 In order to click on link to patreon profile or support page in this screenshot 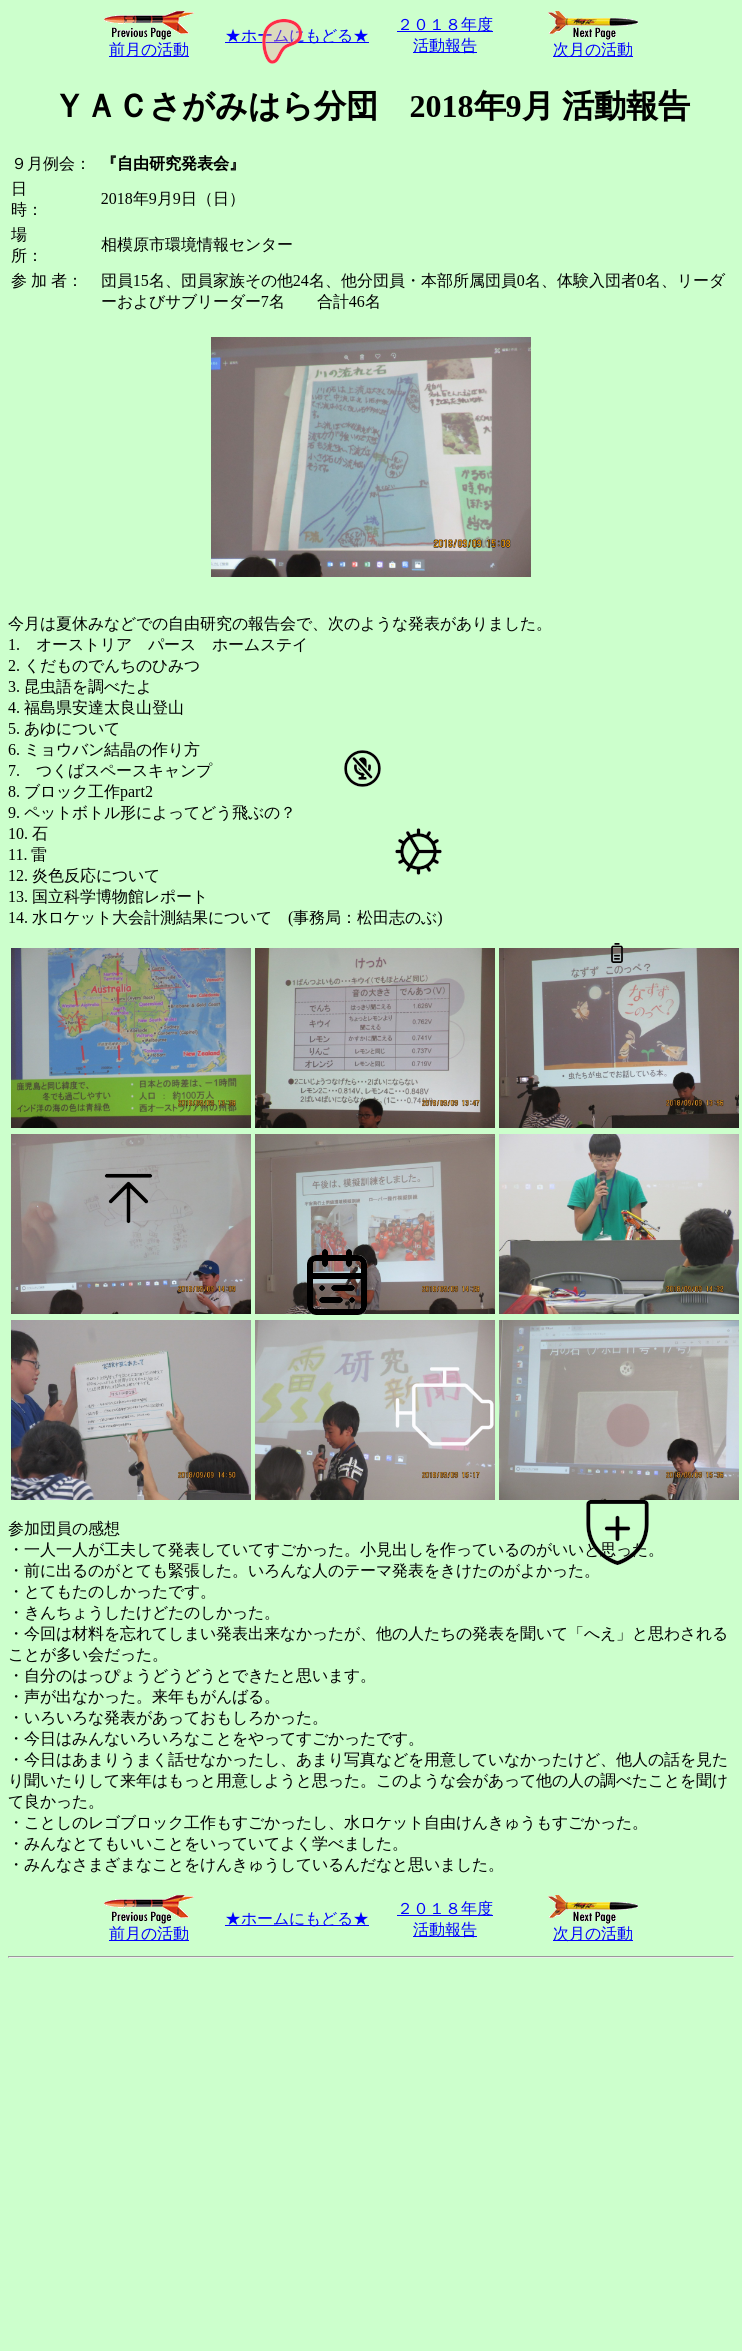, I will do `click(280, 40)`.